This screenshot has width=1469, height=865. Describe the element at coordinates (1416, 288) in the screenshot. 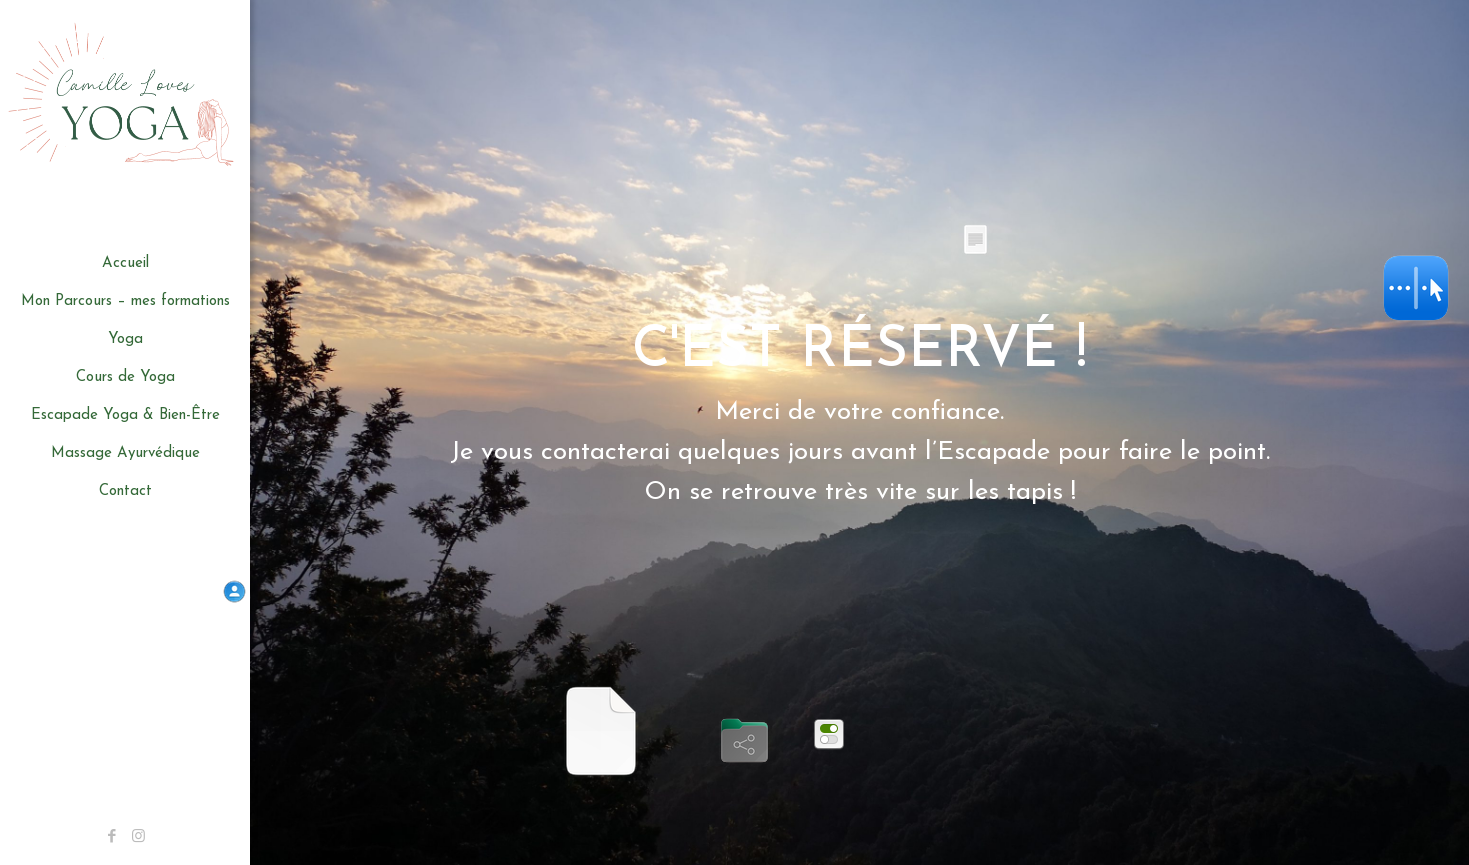

I see `configure universal control settings for multi-device input` at that location.